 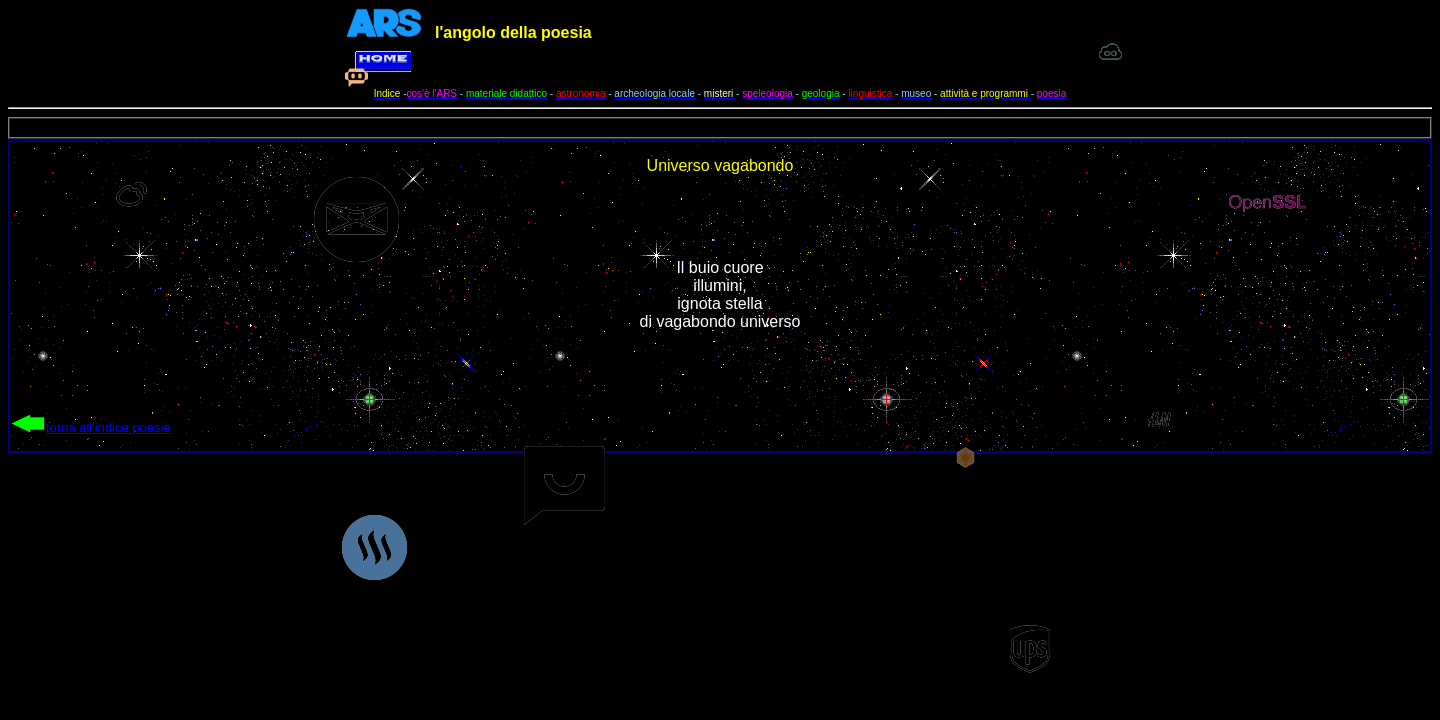 What do you see at coordinates (356, 77) in the screenshot?
I see `open the Poe AI chat app` at bounding box center [356, 77].